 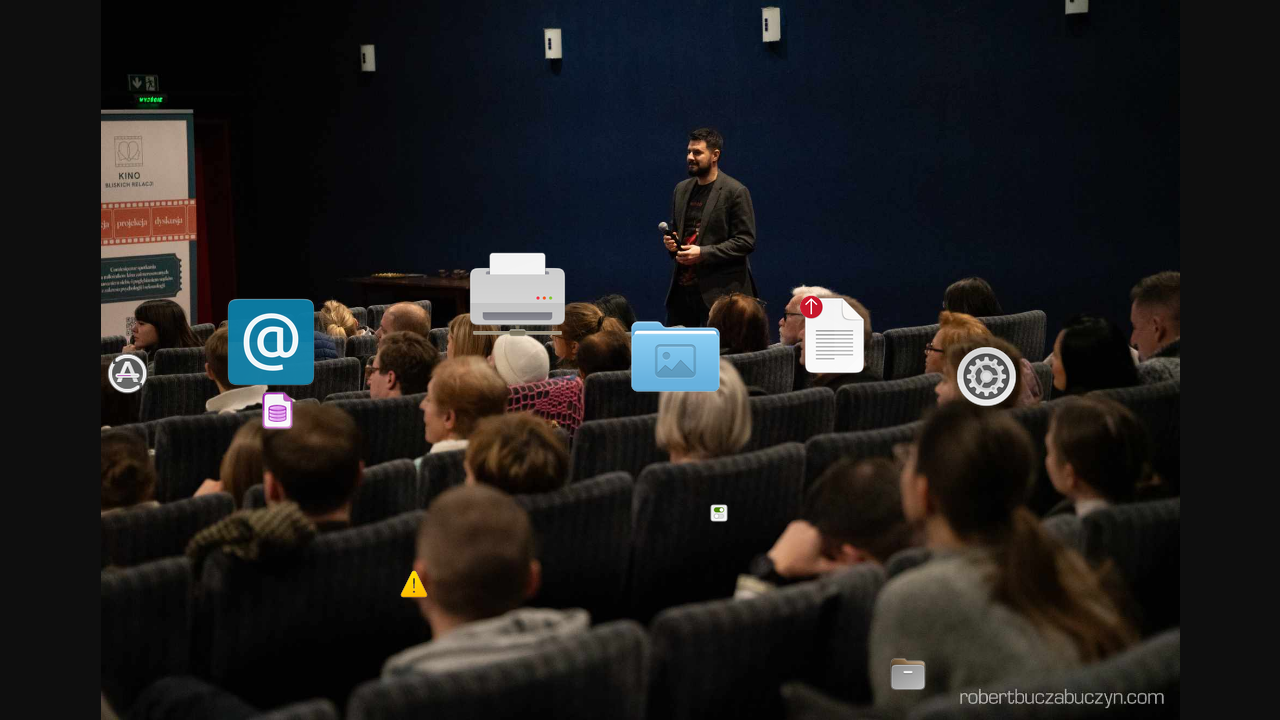 I want to click on open gnome tweaks settings, so click(x=719, y=513).